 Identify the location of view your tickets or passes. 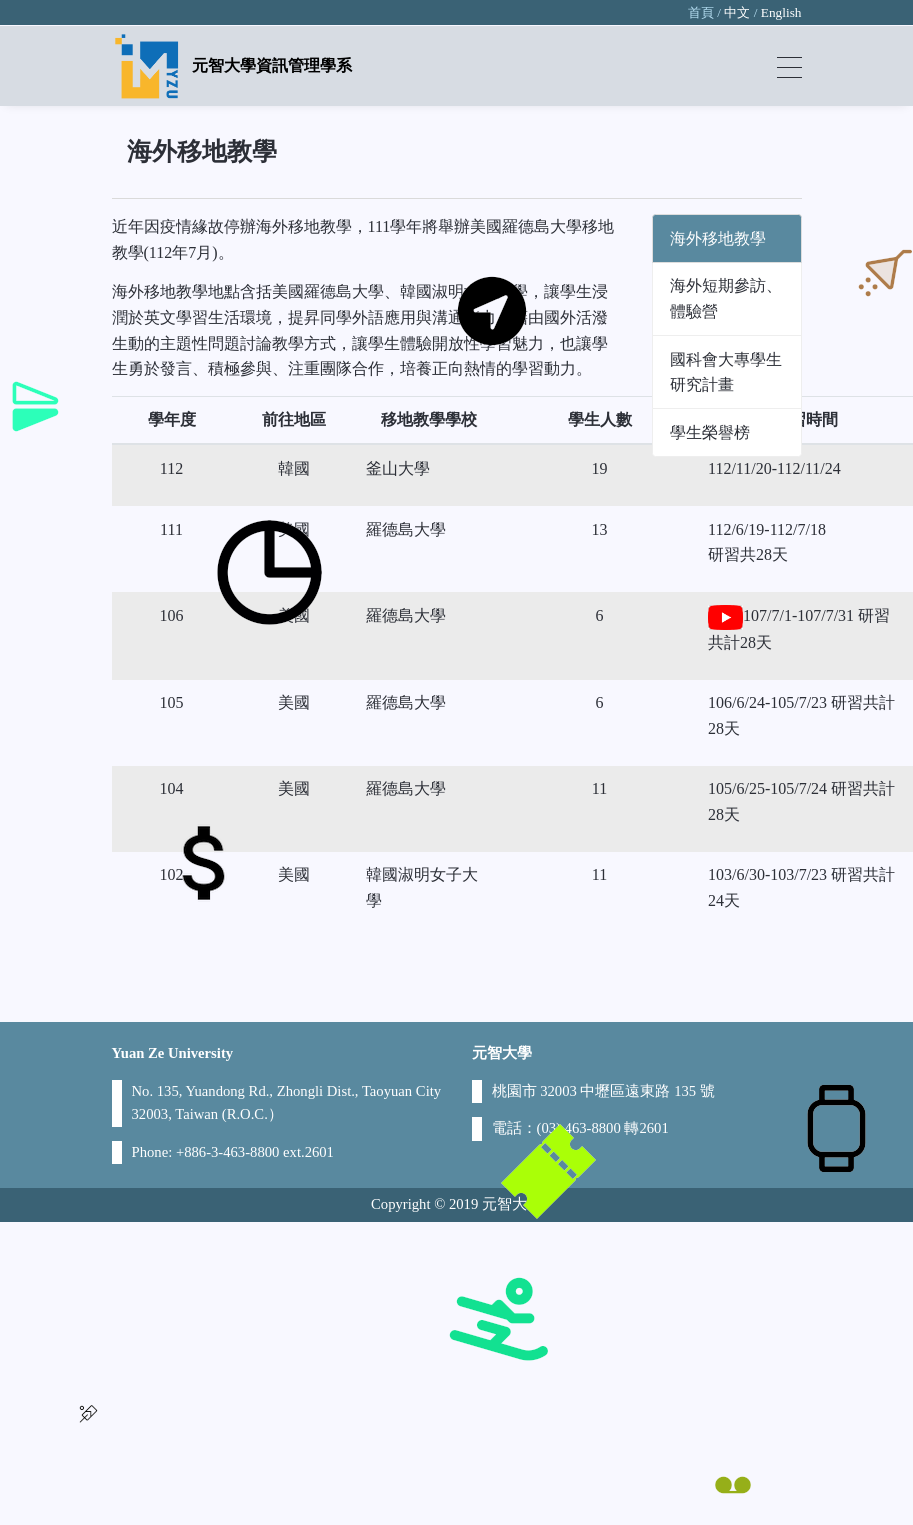
(548, 1171).